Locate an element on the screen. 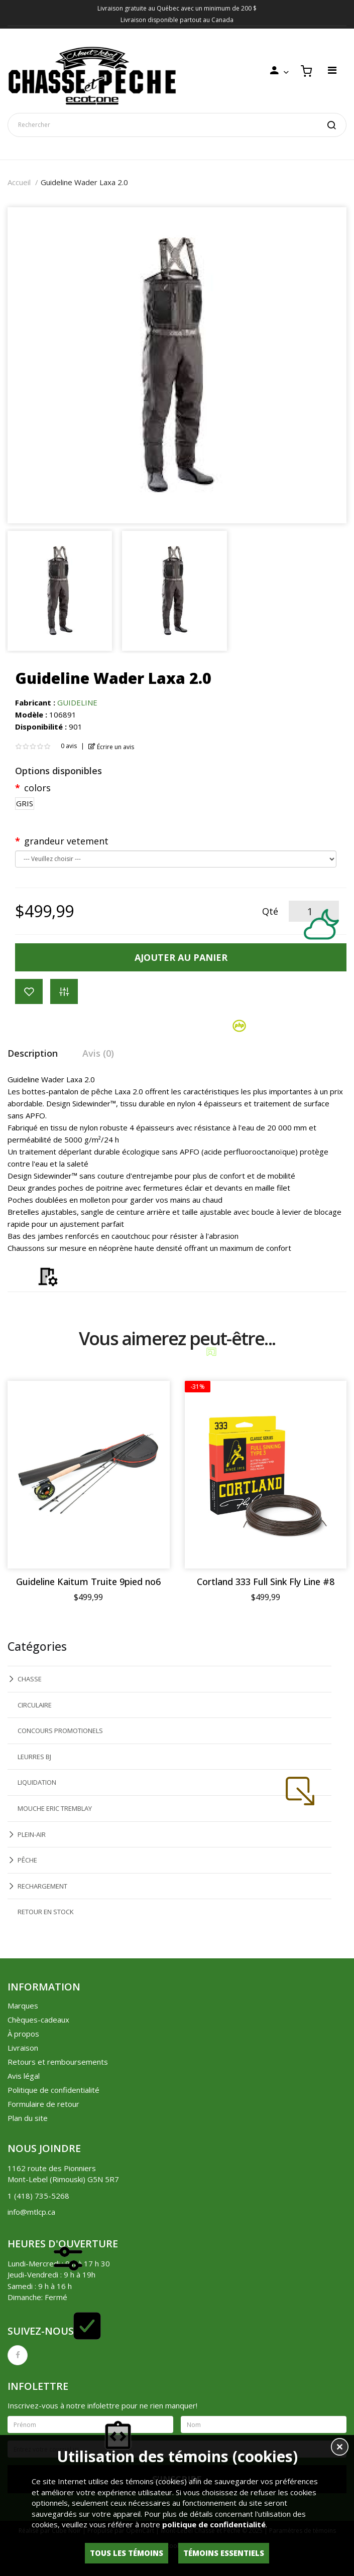 The height and width of the screenshot is (2576, 354). access teaching or presentation mode is located at coordinates (211, 1352).